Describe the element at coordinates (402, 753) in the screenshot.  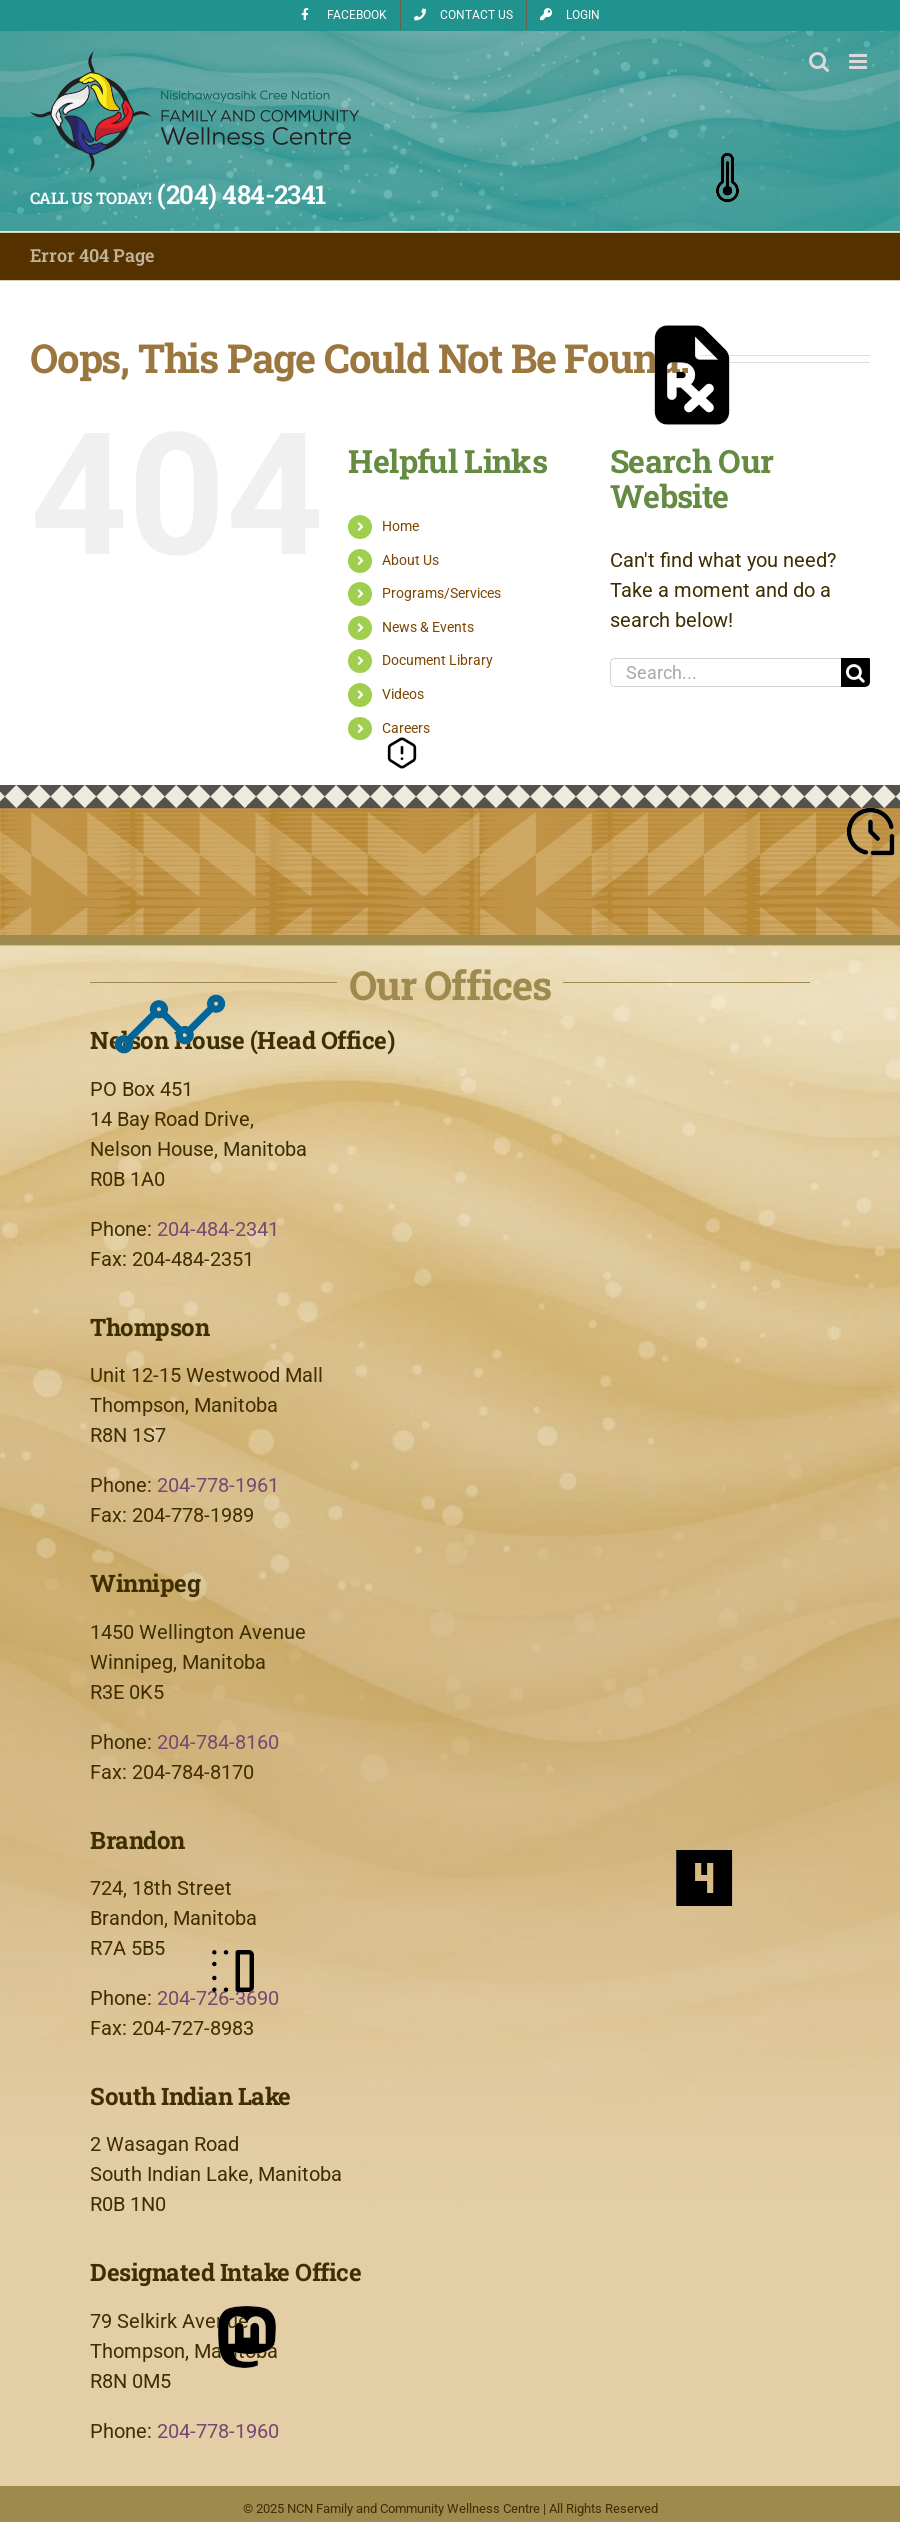
I see `indicates a warning or critical alert` at that location.